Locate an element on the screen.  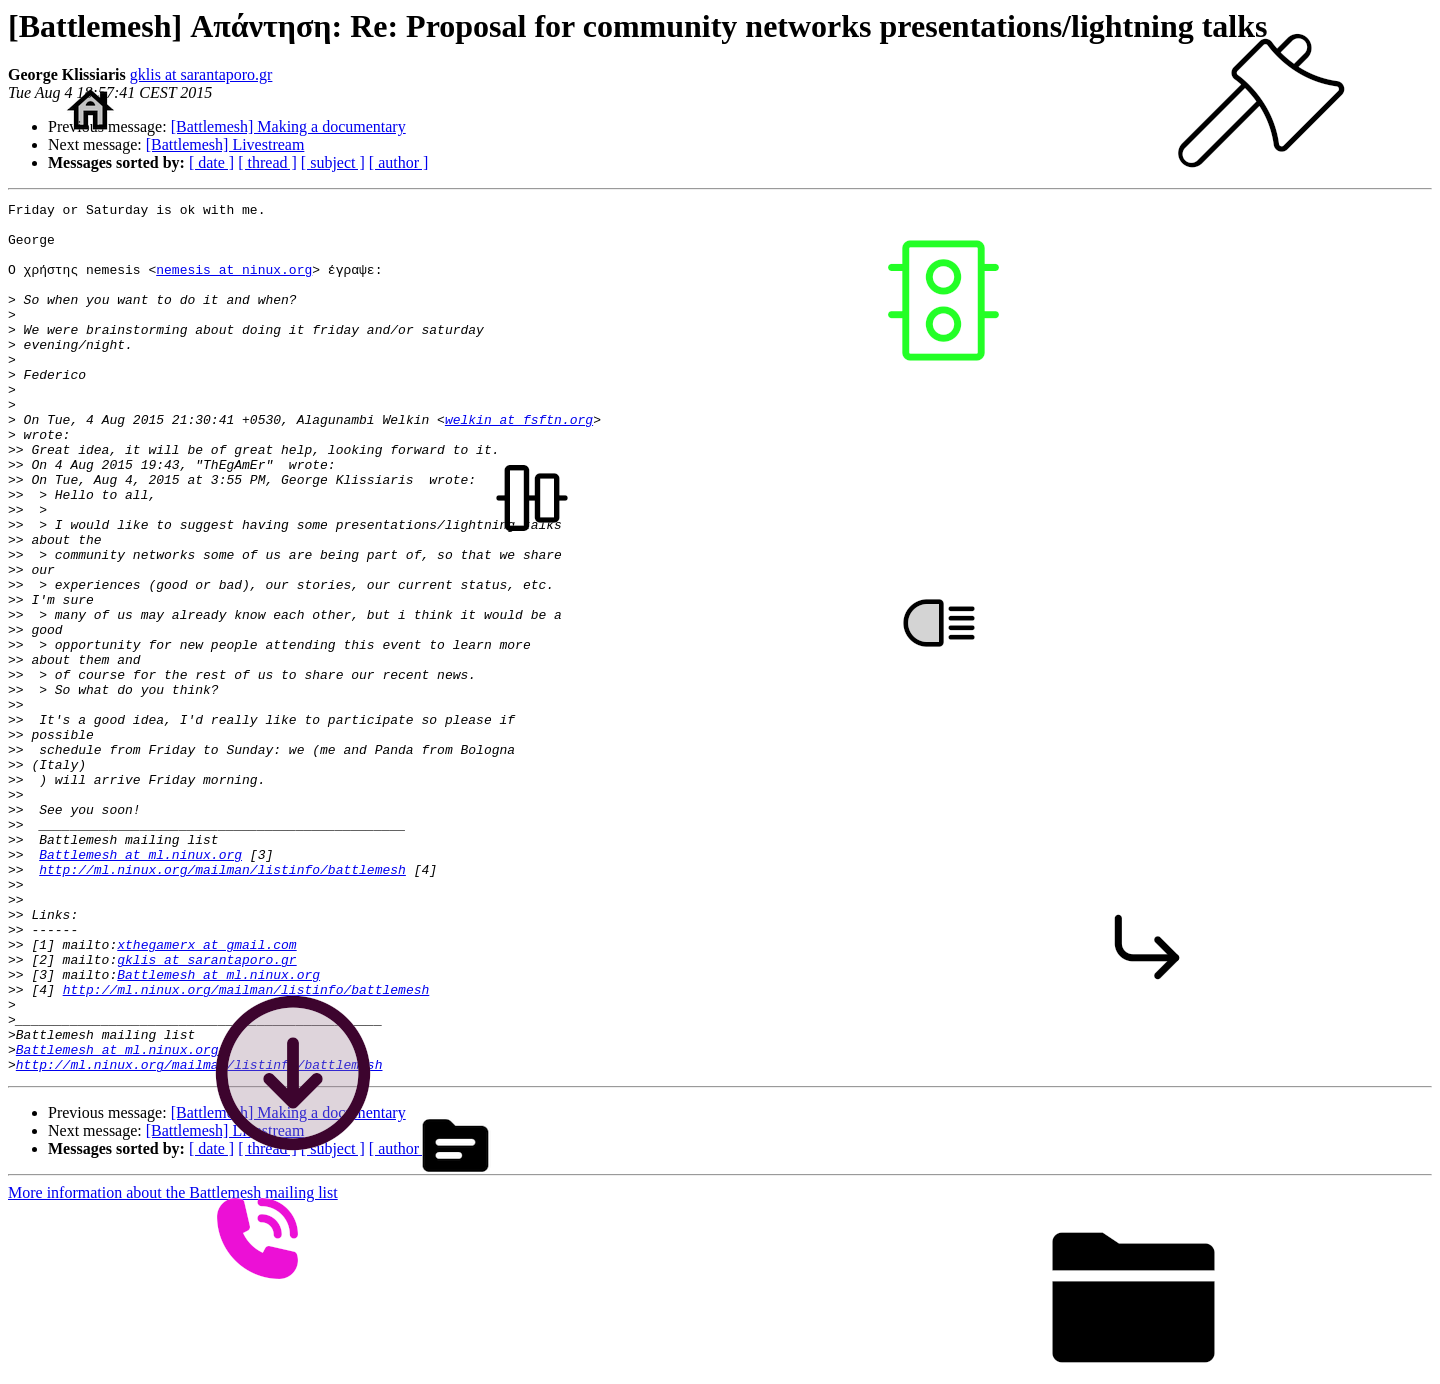
toggle vehicle headlights on/off is located at coordinates (939, 623).